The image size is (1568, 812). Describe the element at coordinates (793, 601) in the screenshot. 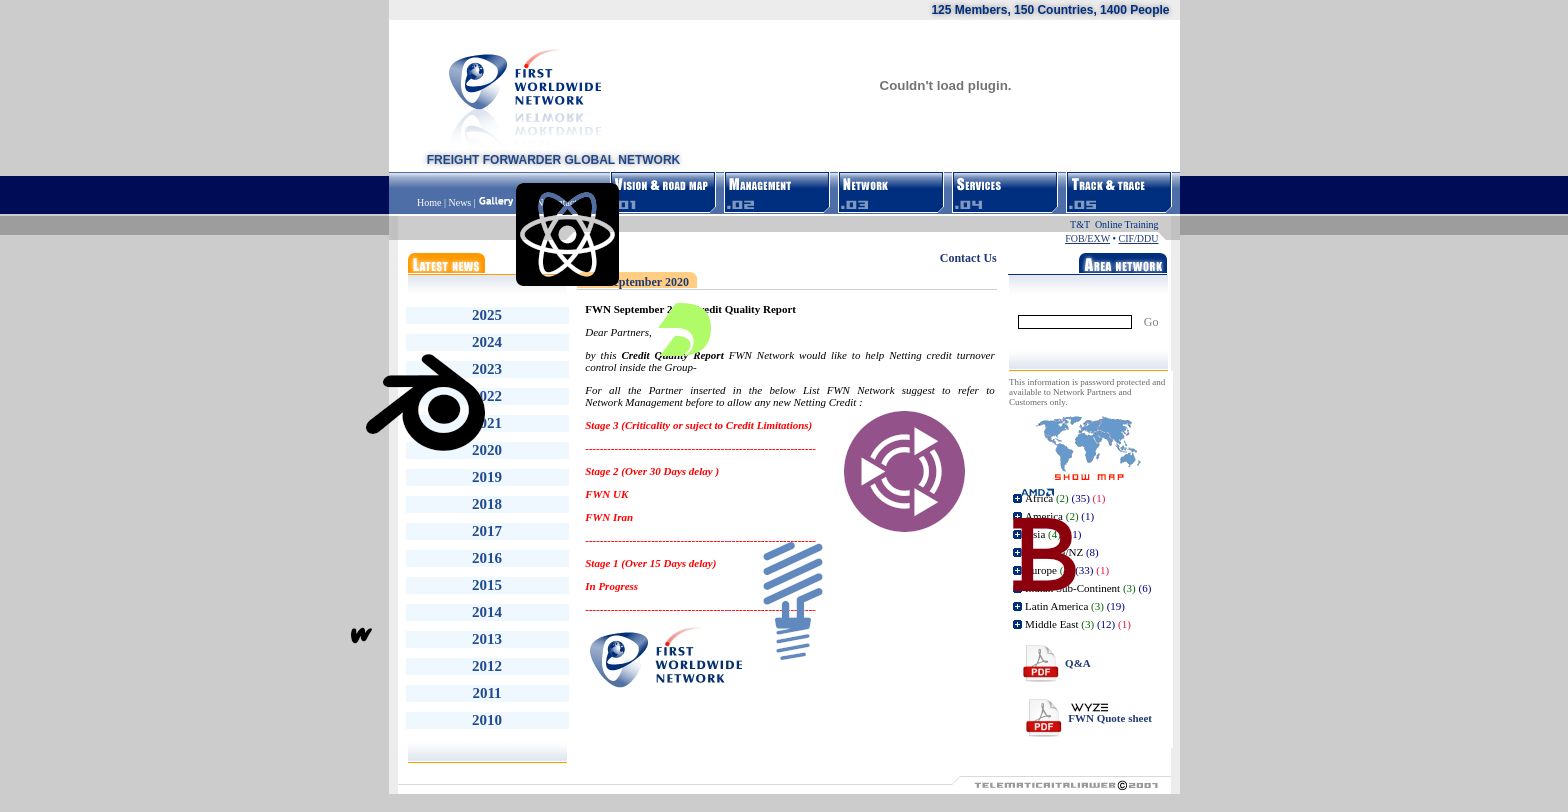

I see `lumen technologies company logo` at that location.